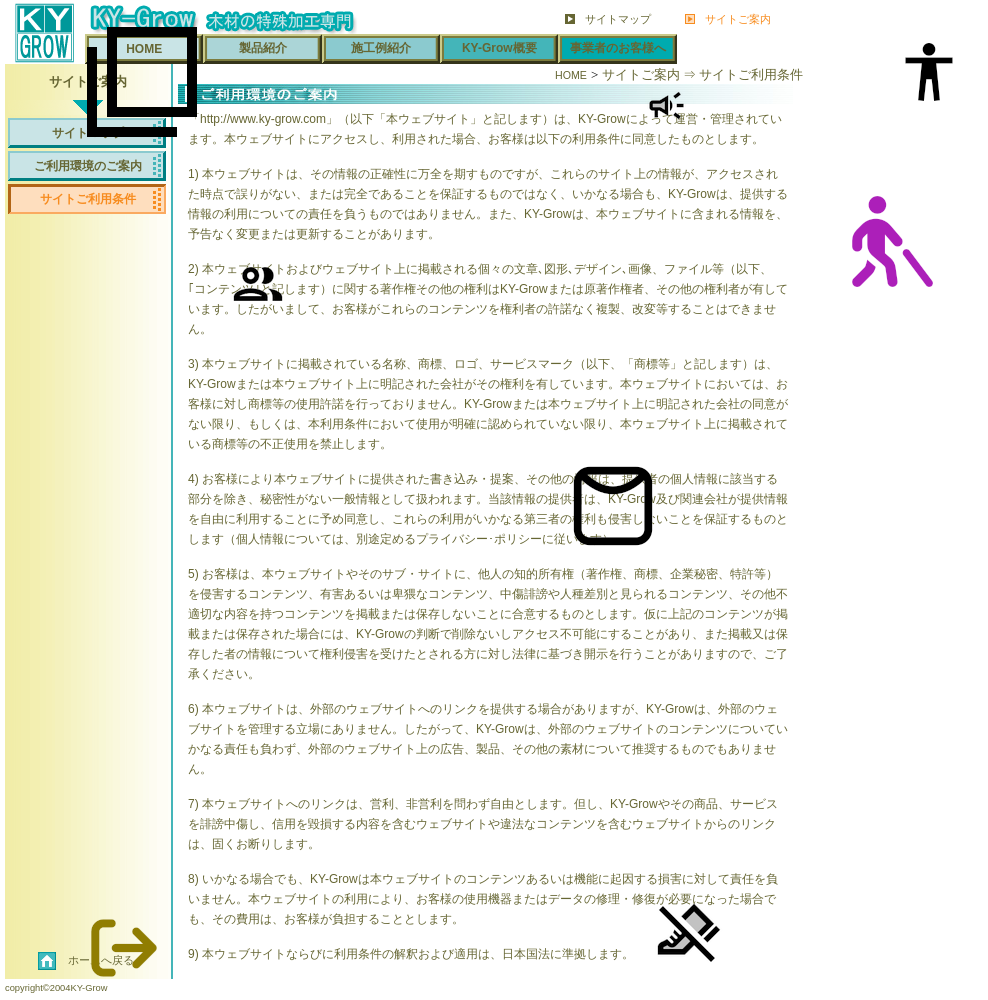 The width and height of the screenshot is (988, 1000). I want to click on indicates a restricted area where stepping is prohibited, so click(689, 932).